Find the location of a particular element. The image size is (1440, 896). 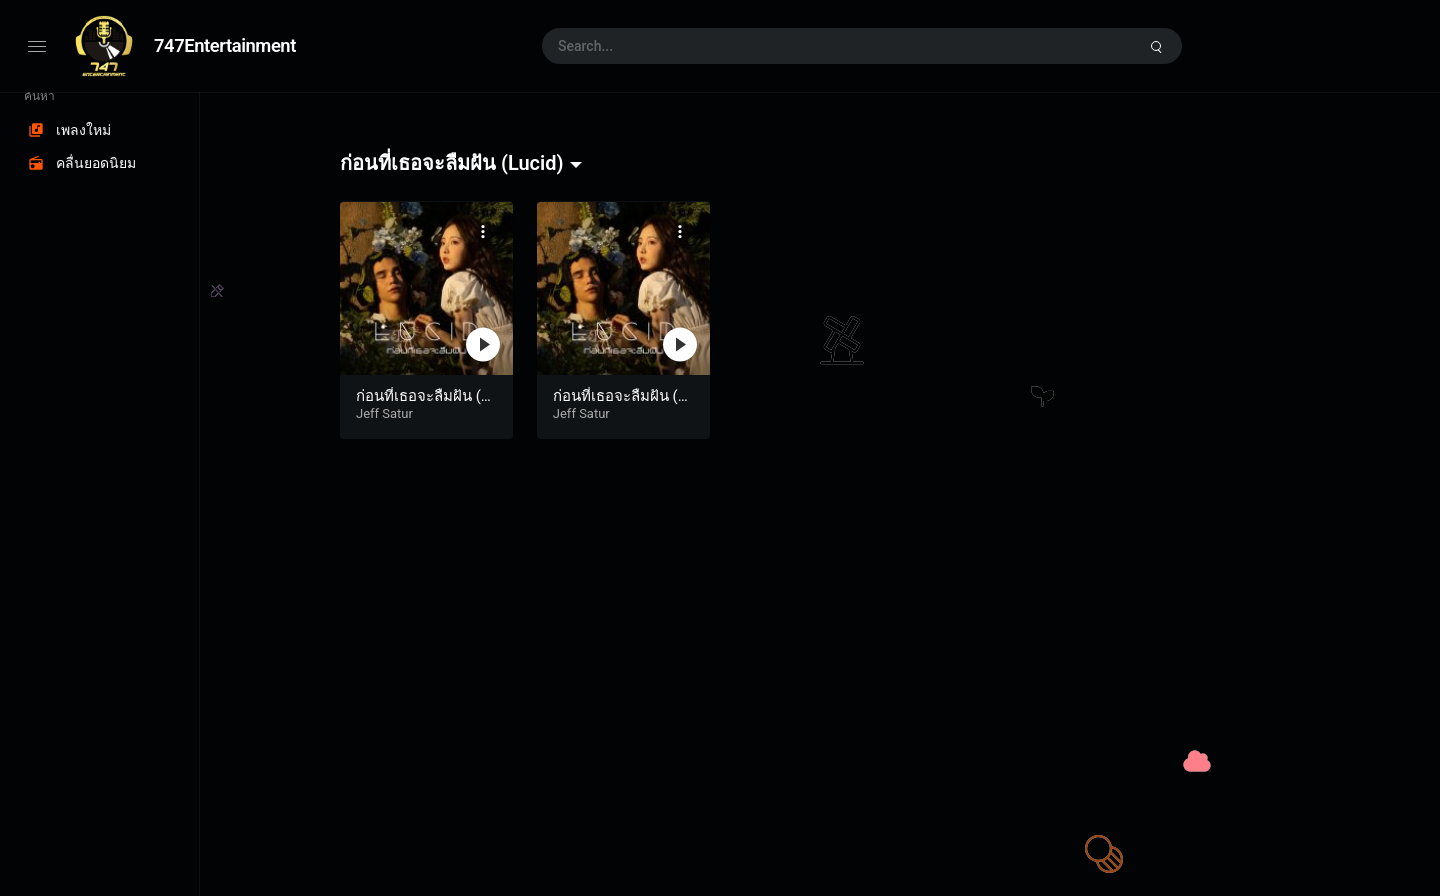

indicates renewable or wind energy options is located at coordinates (842, 341).